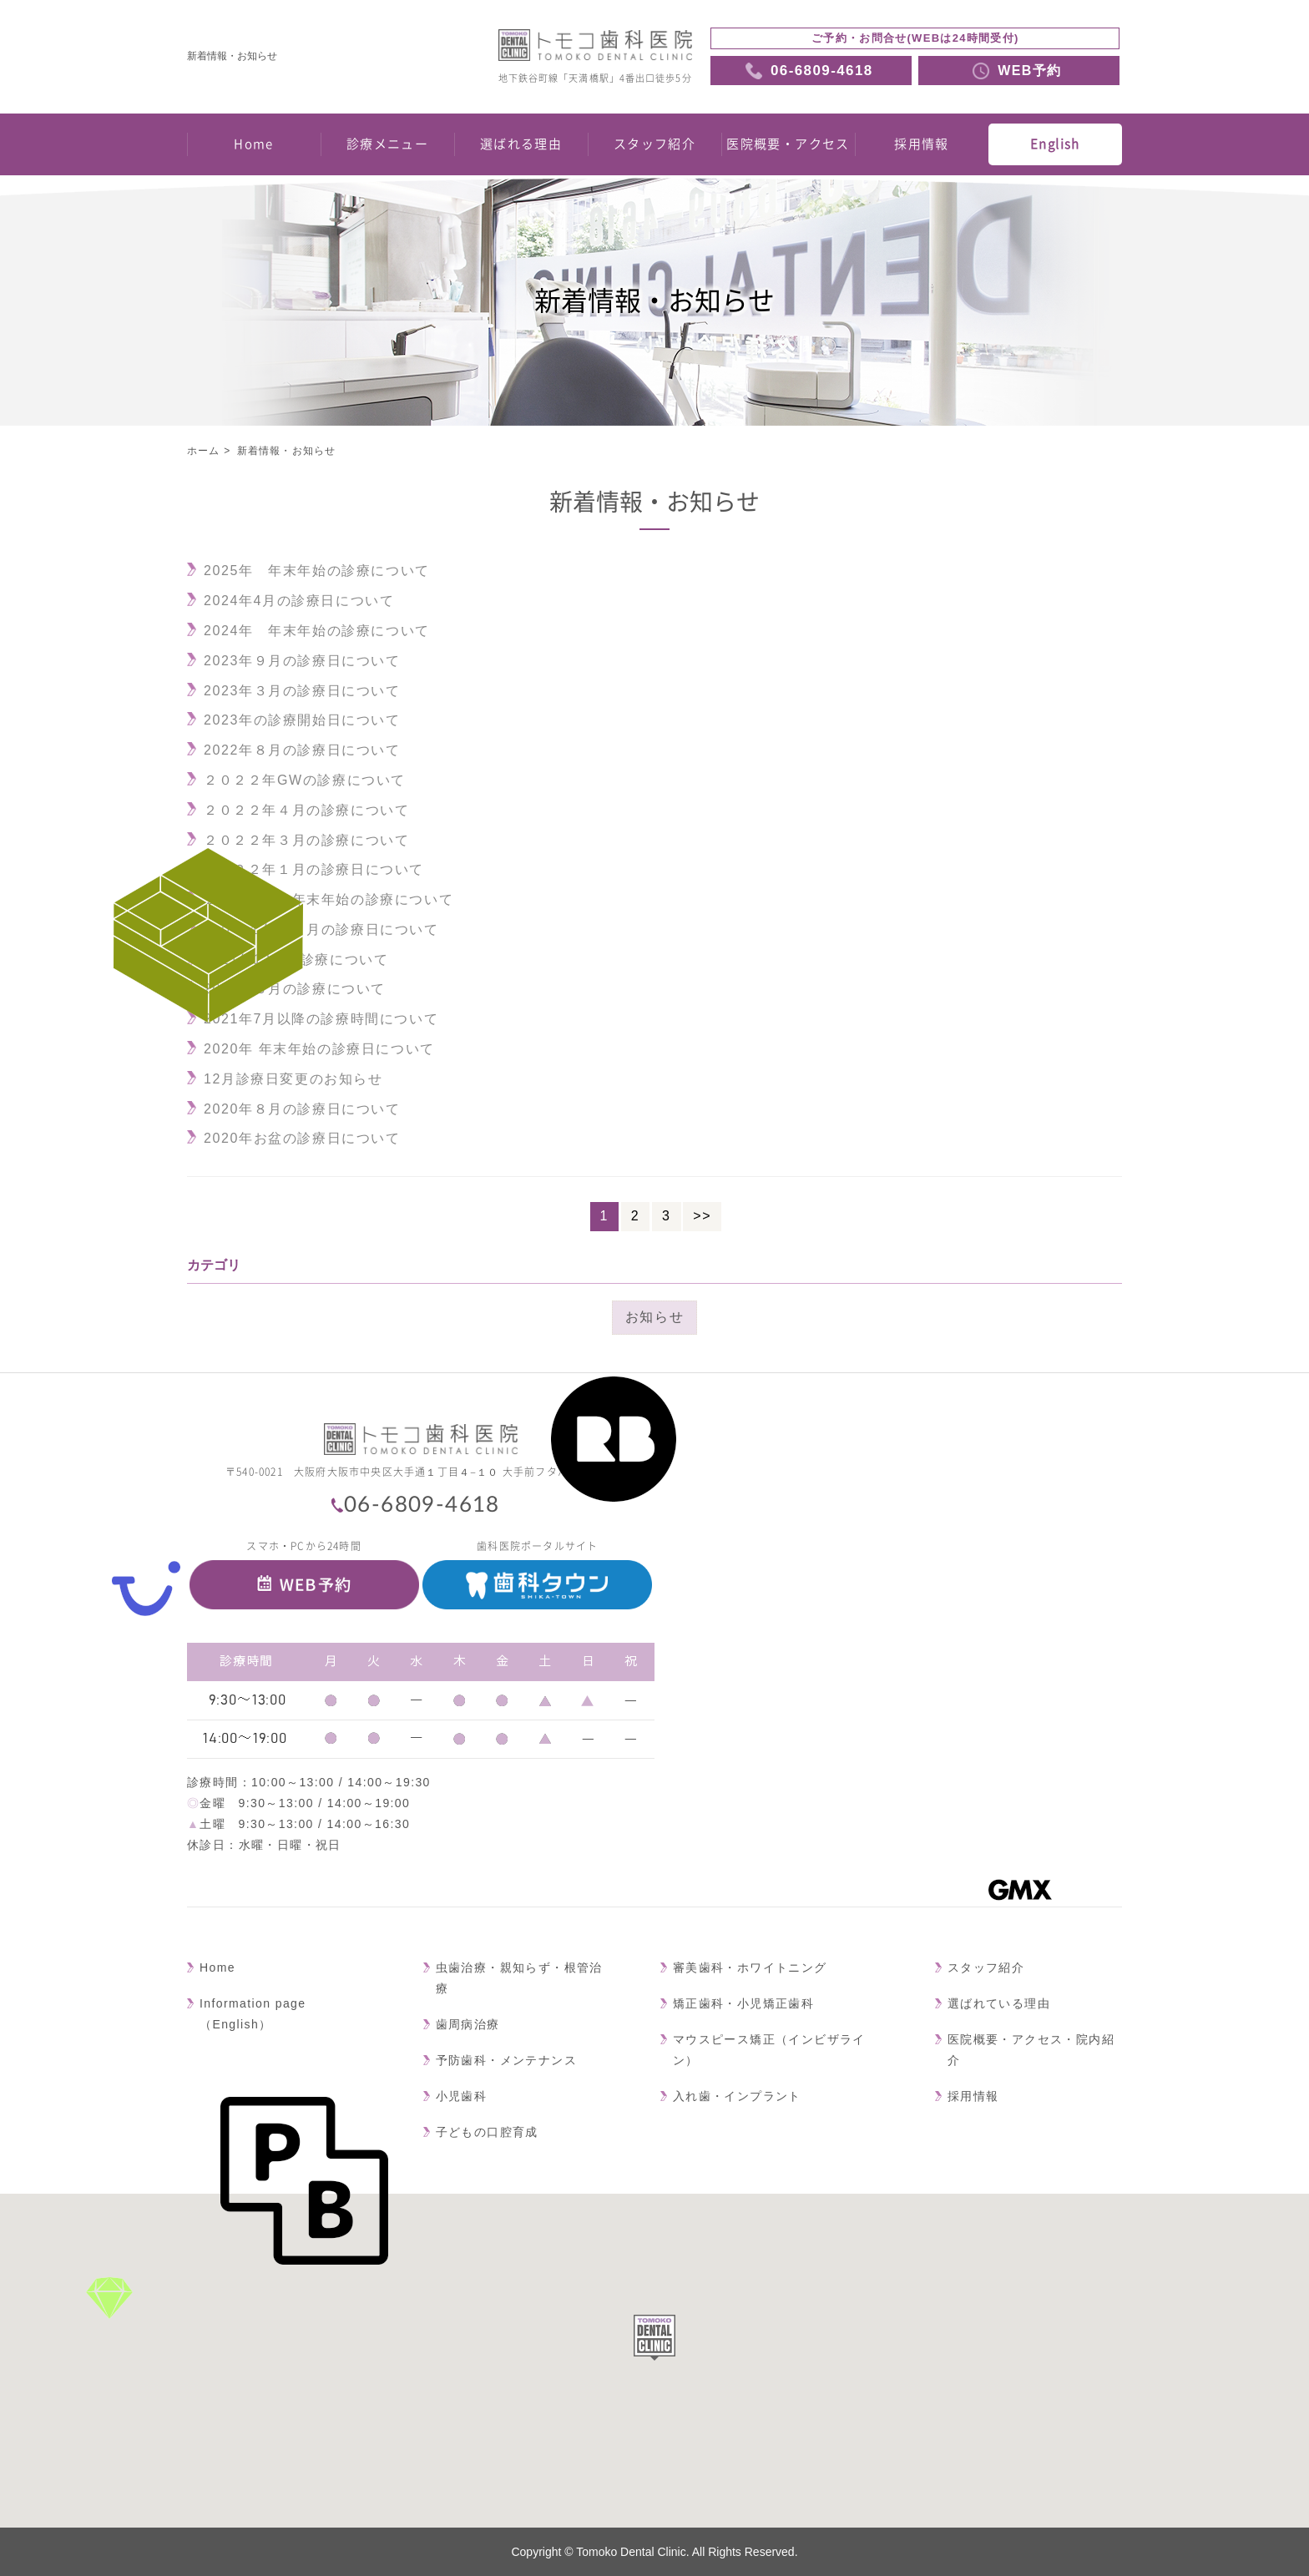  Describe the element at coordinates (109, 2298) in the screenshot. I see `open Sketch design app` at that location.